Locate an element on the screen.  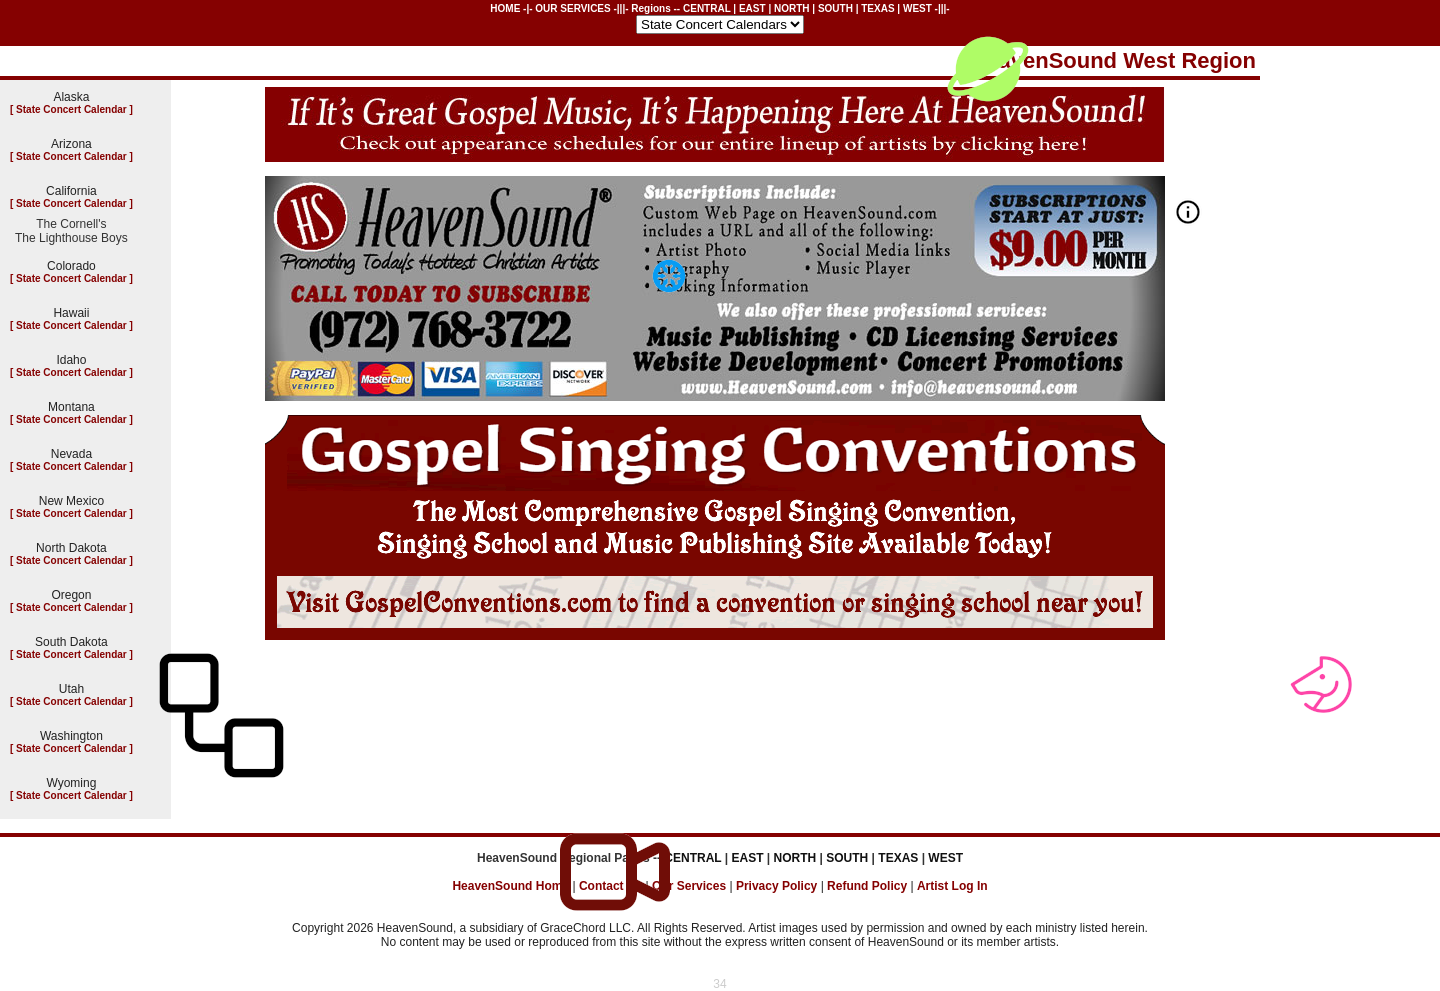
explore global or worldwide content is located at coordinates (988, 69).